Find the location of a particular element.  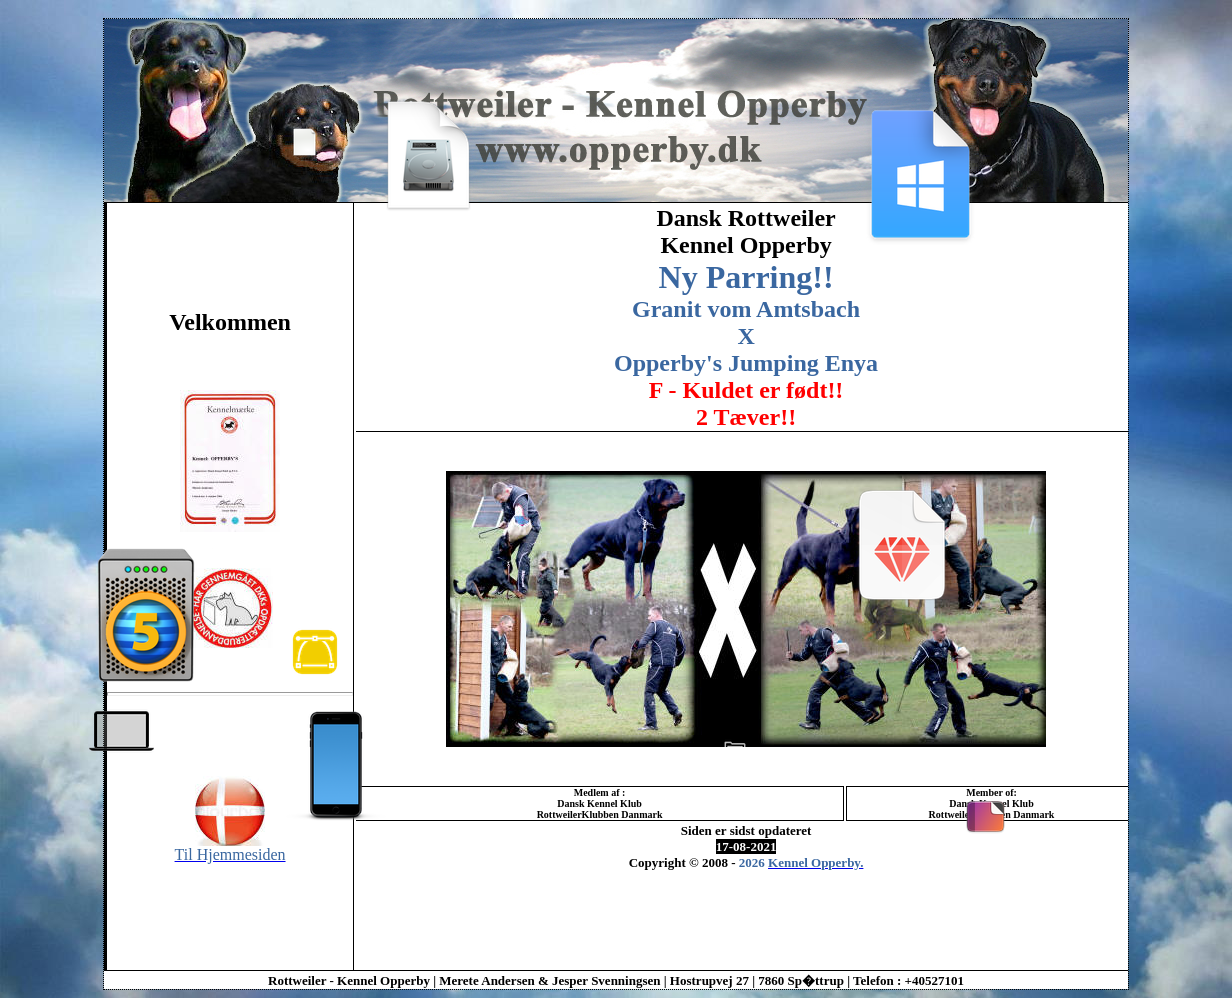

mount a disk image file is located at coordinates (428, 157).